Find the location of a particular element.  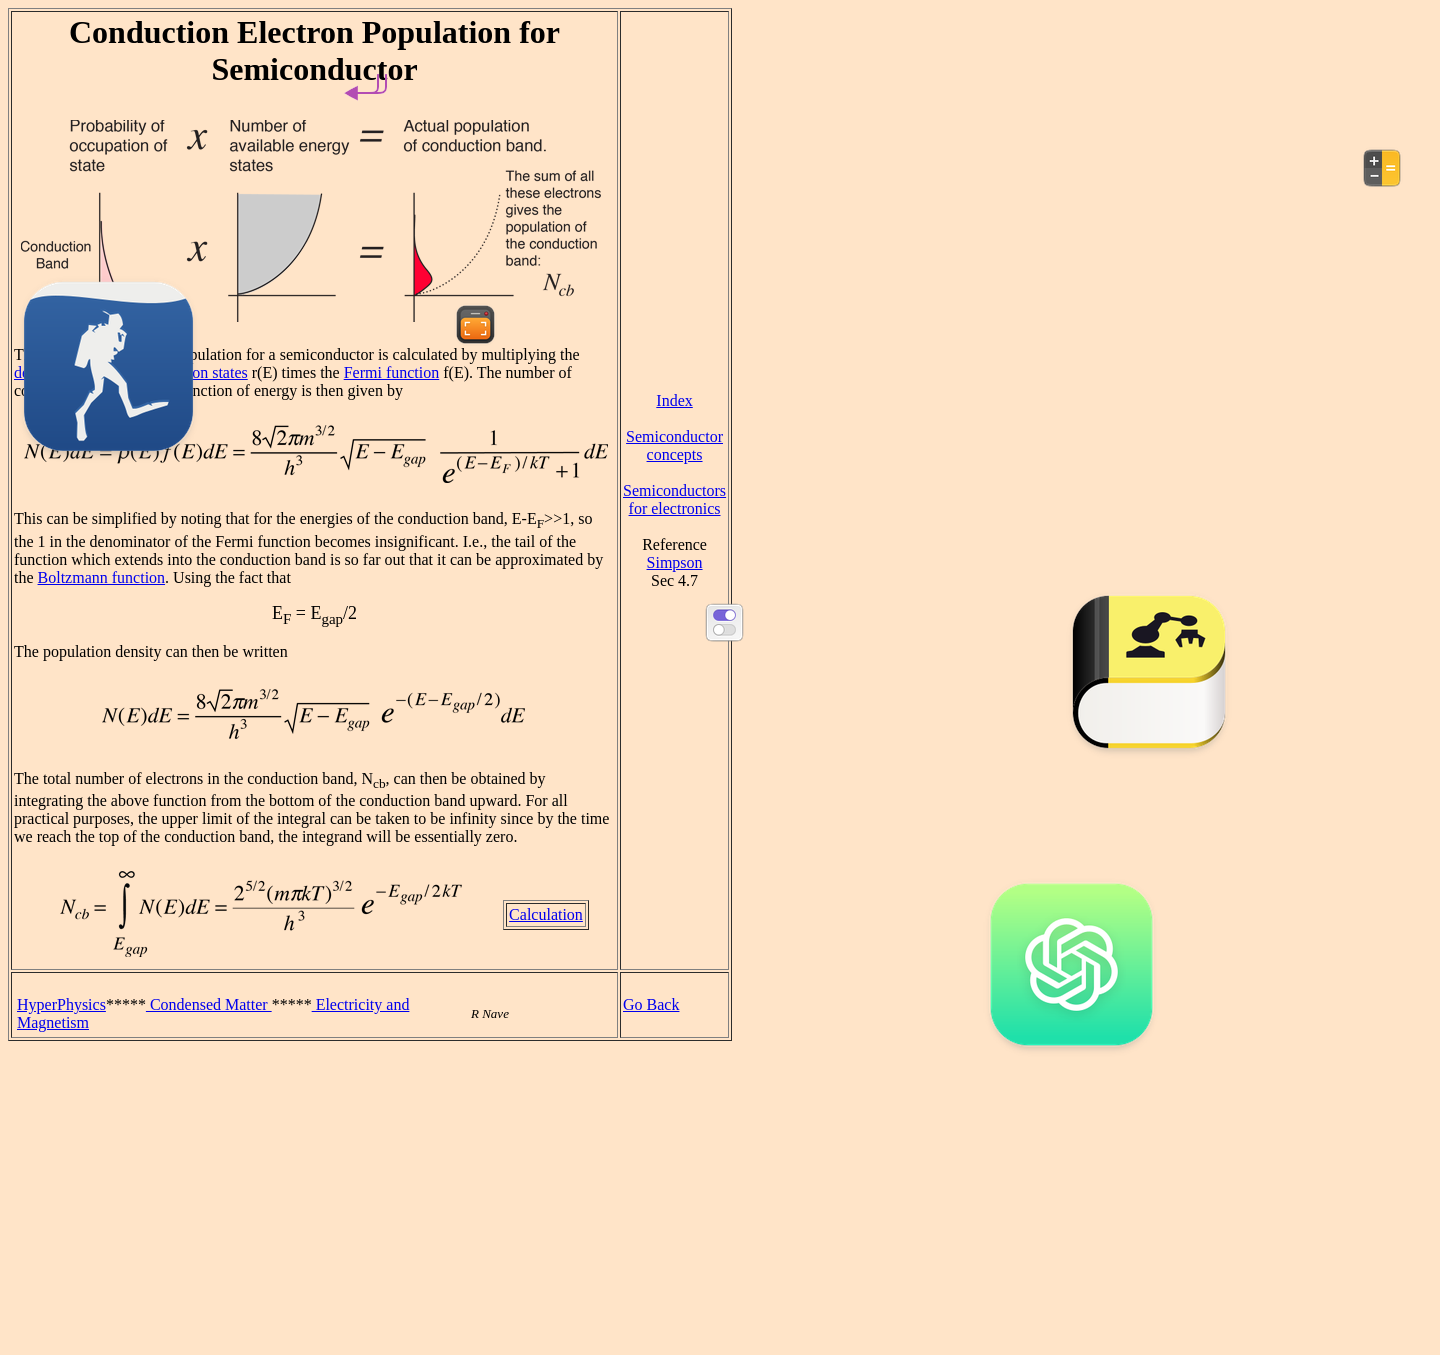

open the manuals app is located at coordinates (1149, 672).